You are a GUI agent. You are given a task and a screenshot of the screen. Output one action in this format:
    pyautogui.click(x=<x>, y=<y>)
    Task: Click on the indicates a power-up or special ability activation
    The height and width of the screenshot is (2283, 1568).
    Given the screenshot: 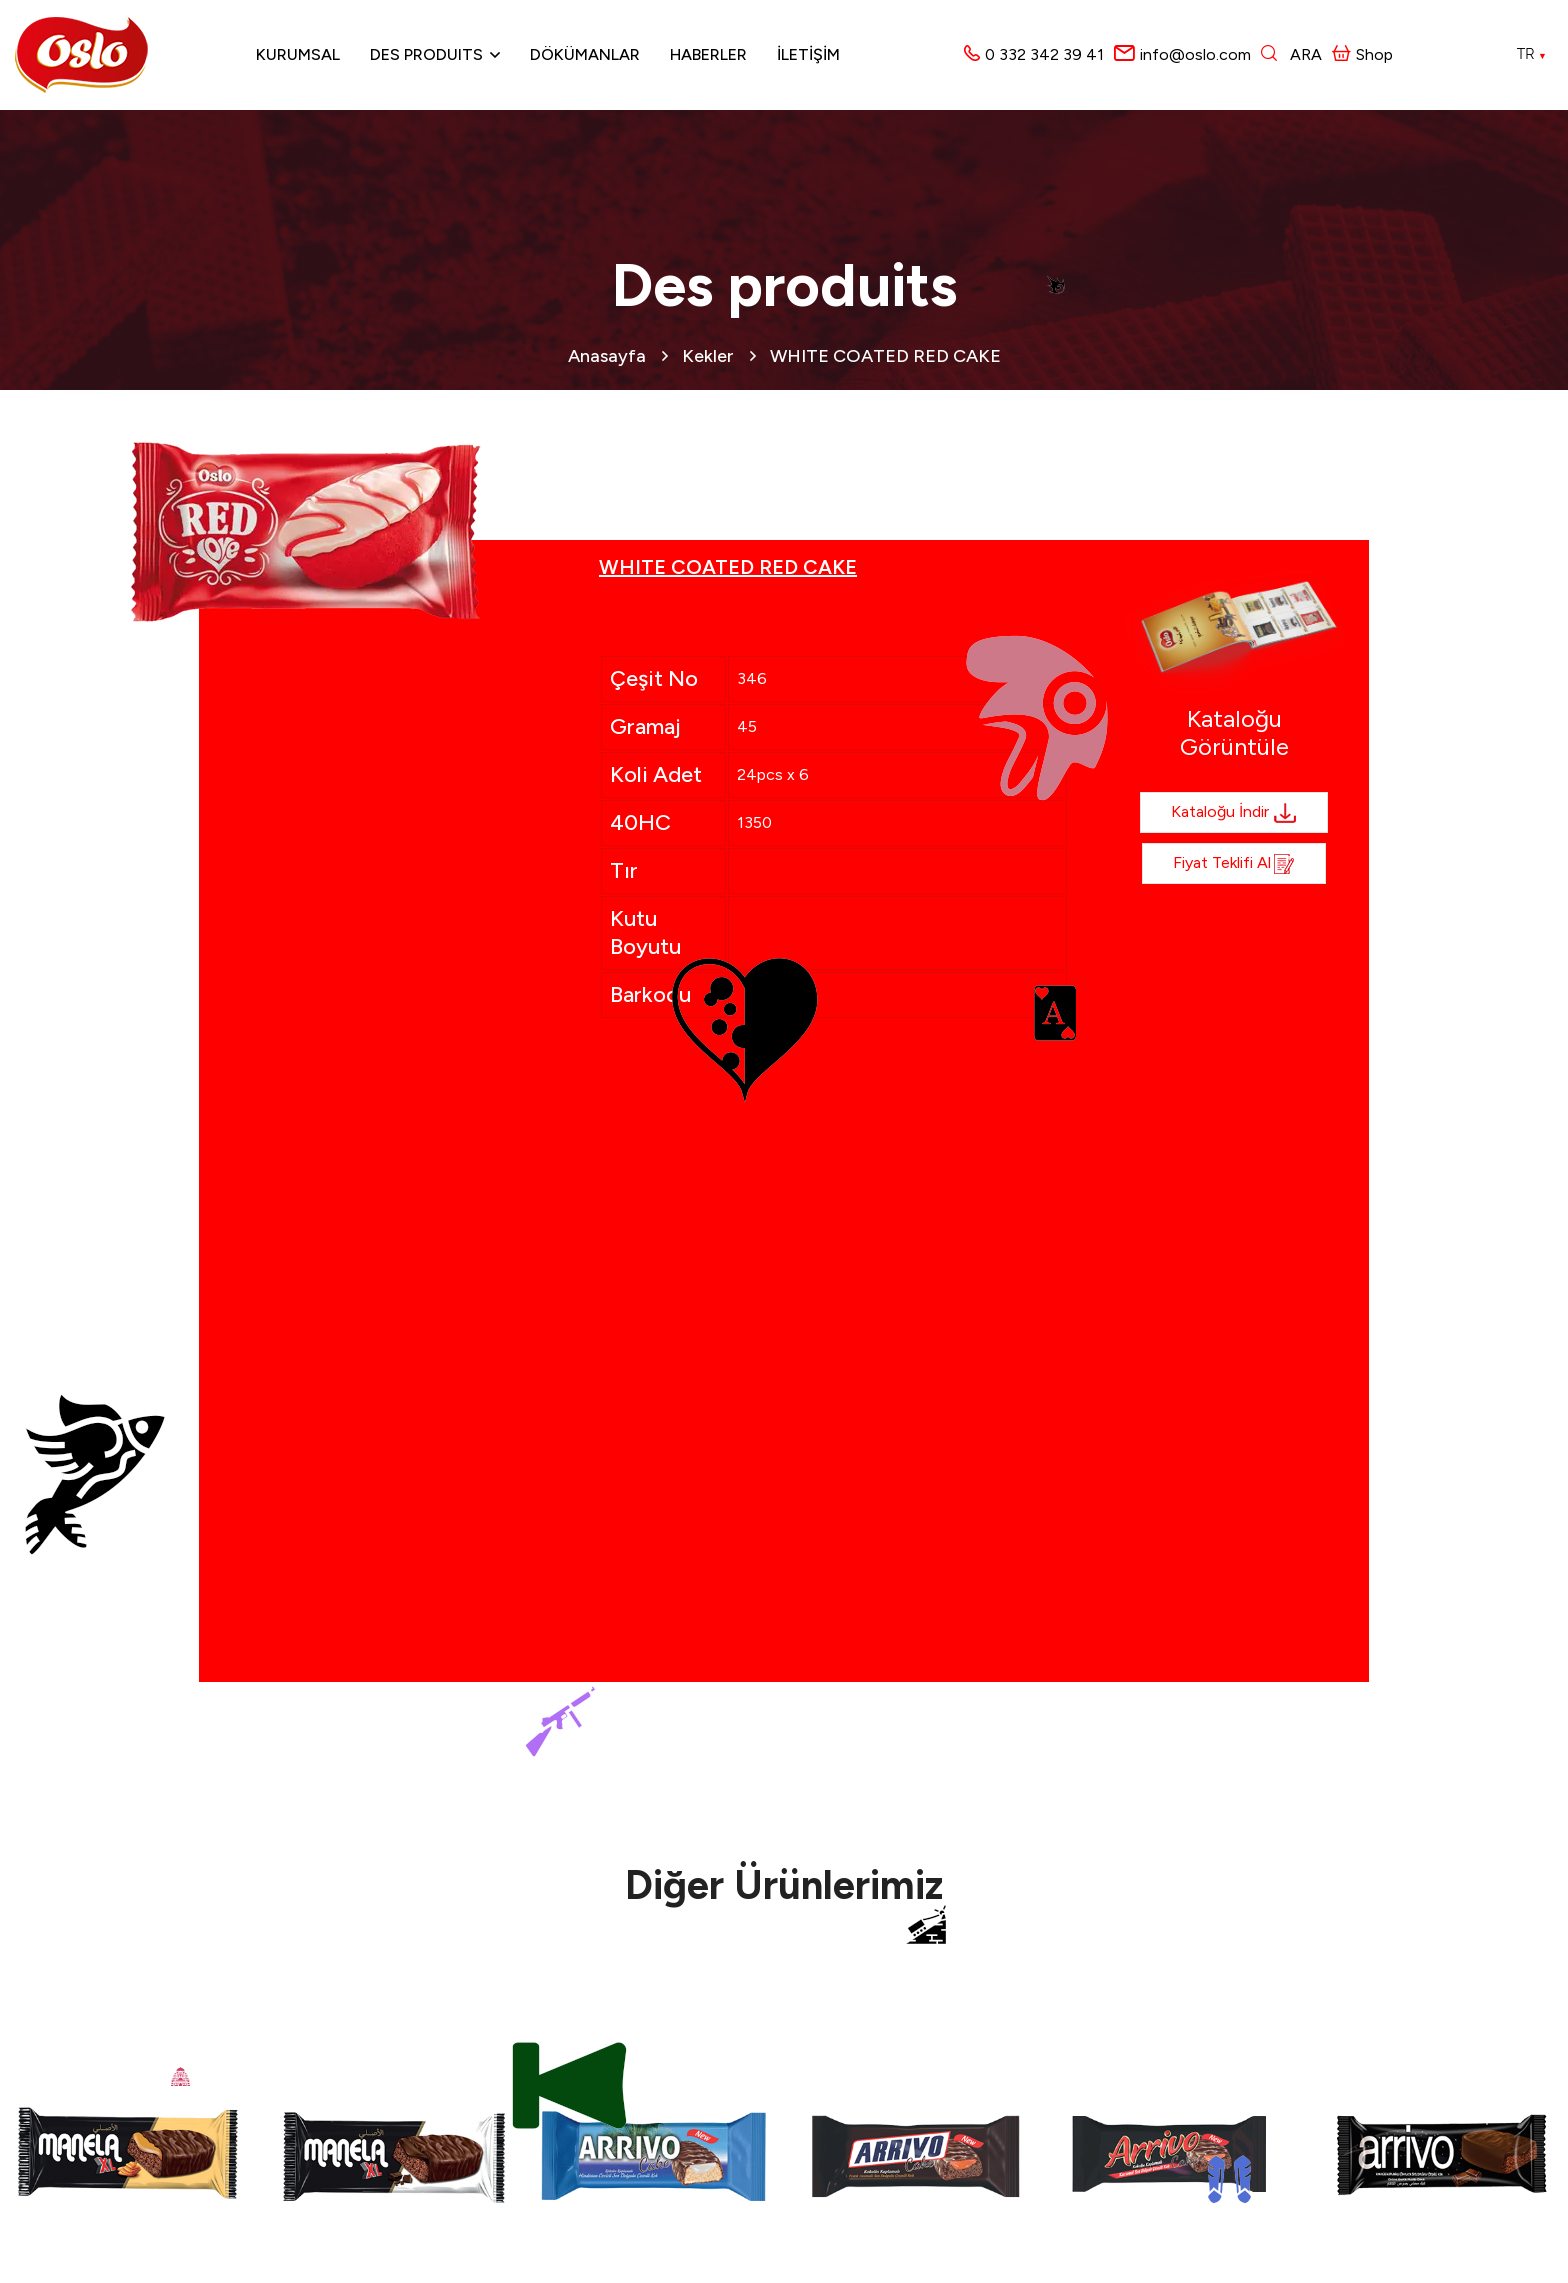 What is the action you would take?
    pyautogui.click(x=1055, y=284)
    